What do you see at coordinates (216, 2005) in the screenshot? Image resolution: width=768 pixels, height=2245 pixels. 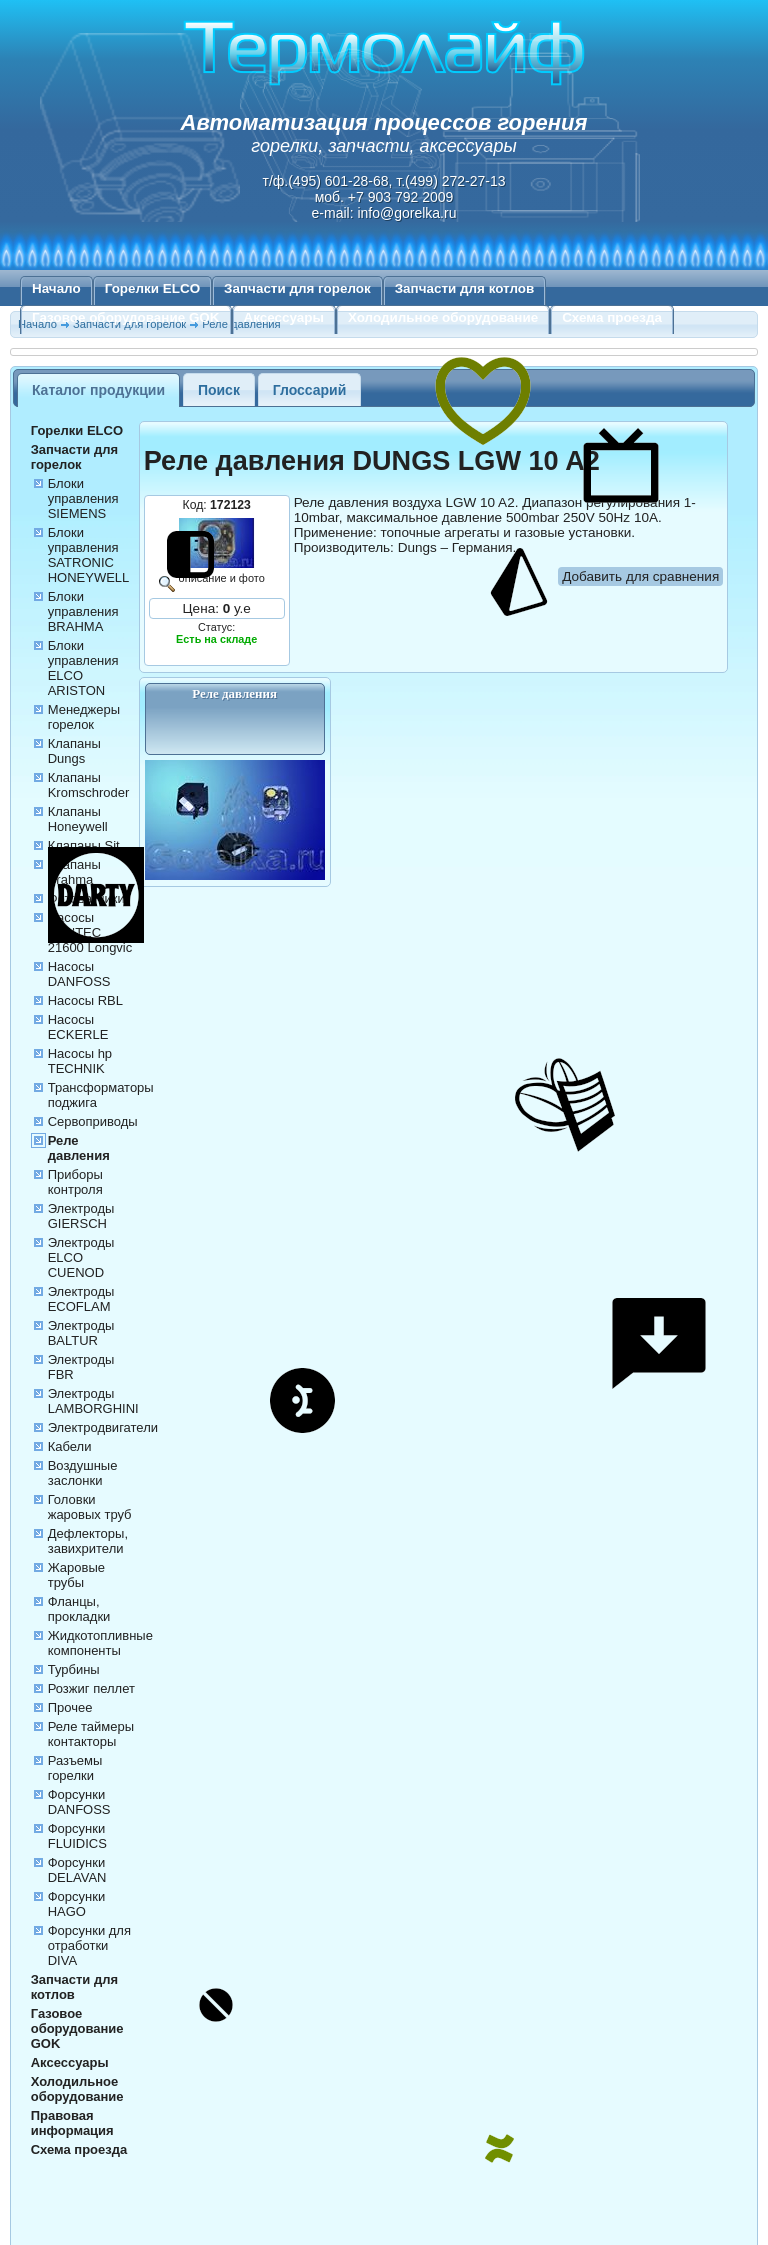 I see `indicates a blocked or restricted action` at bounding box center [216, 2005].